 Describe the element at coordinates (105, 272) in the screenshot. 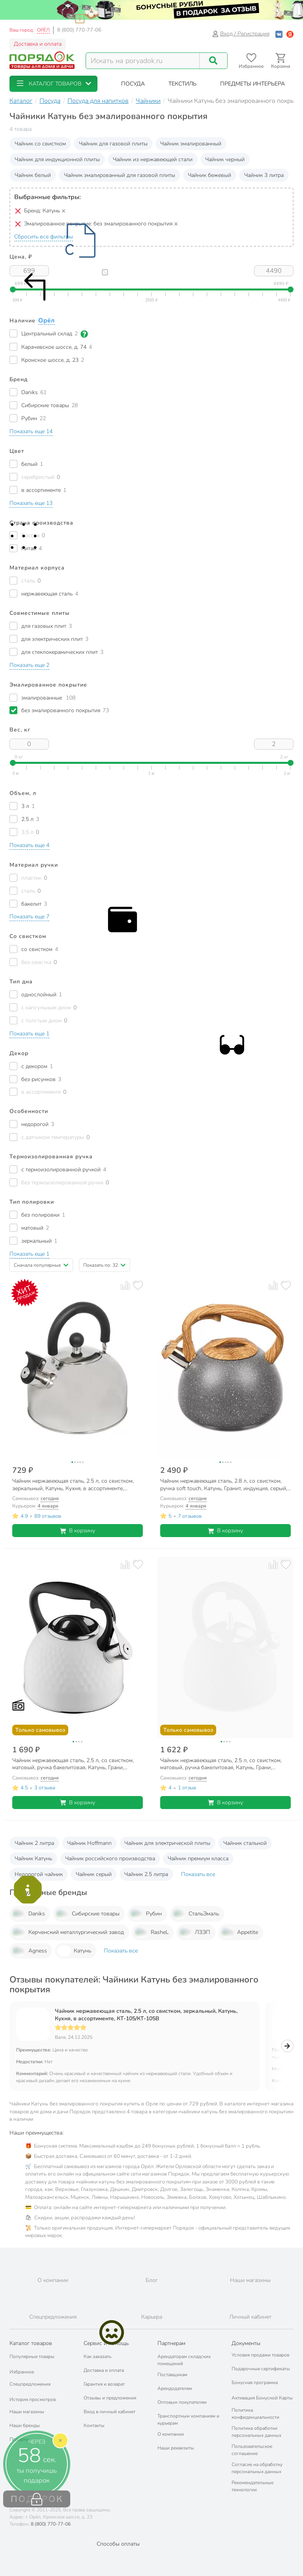

I see `roll or randomize a selection` at that location.